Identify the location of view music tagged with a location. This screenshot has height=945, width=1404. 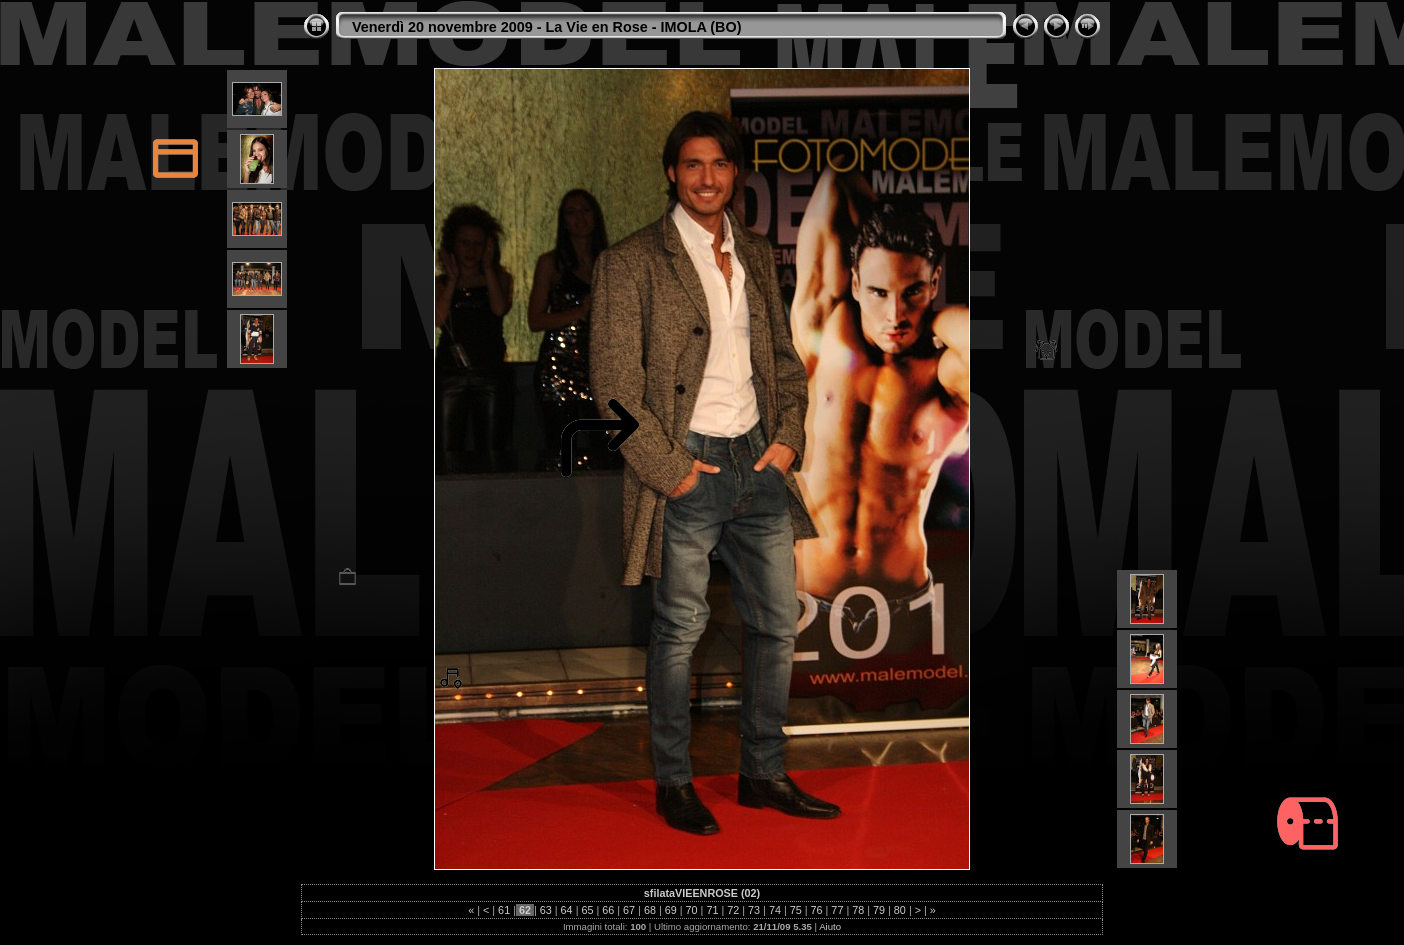
(450, 677).